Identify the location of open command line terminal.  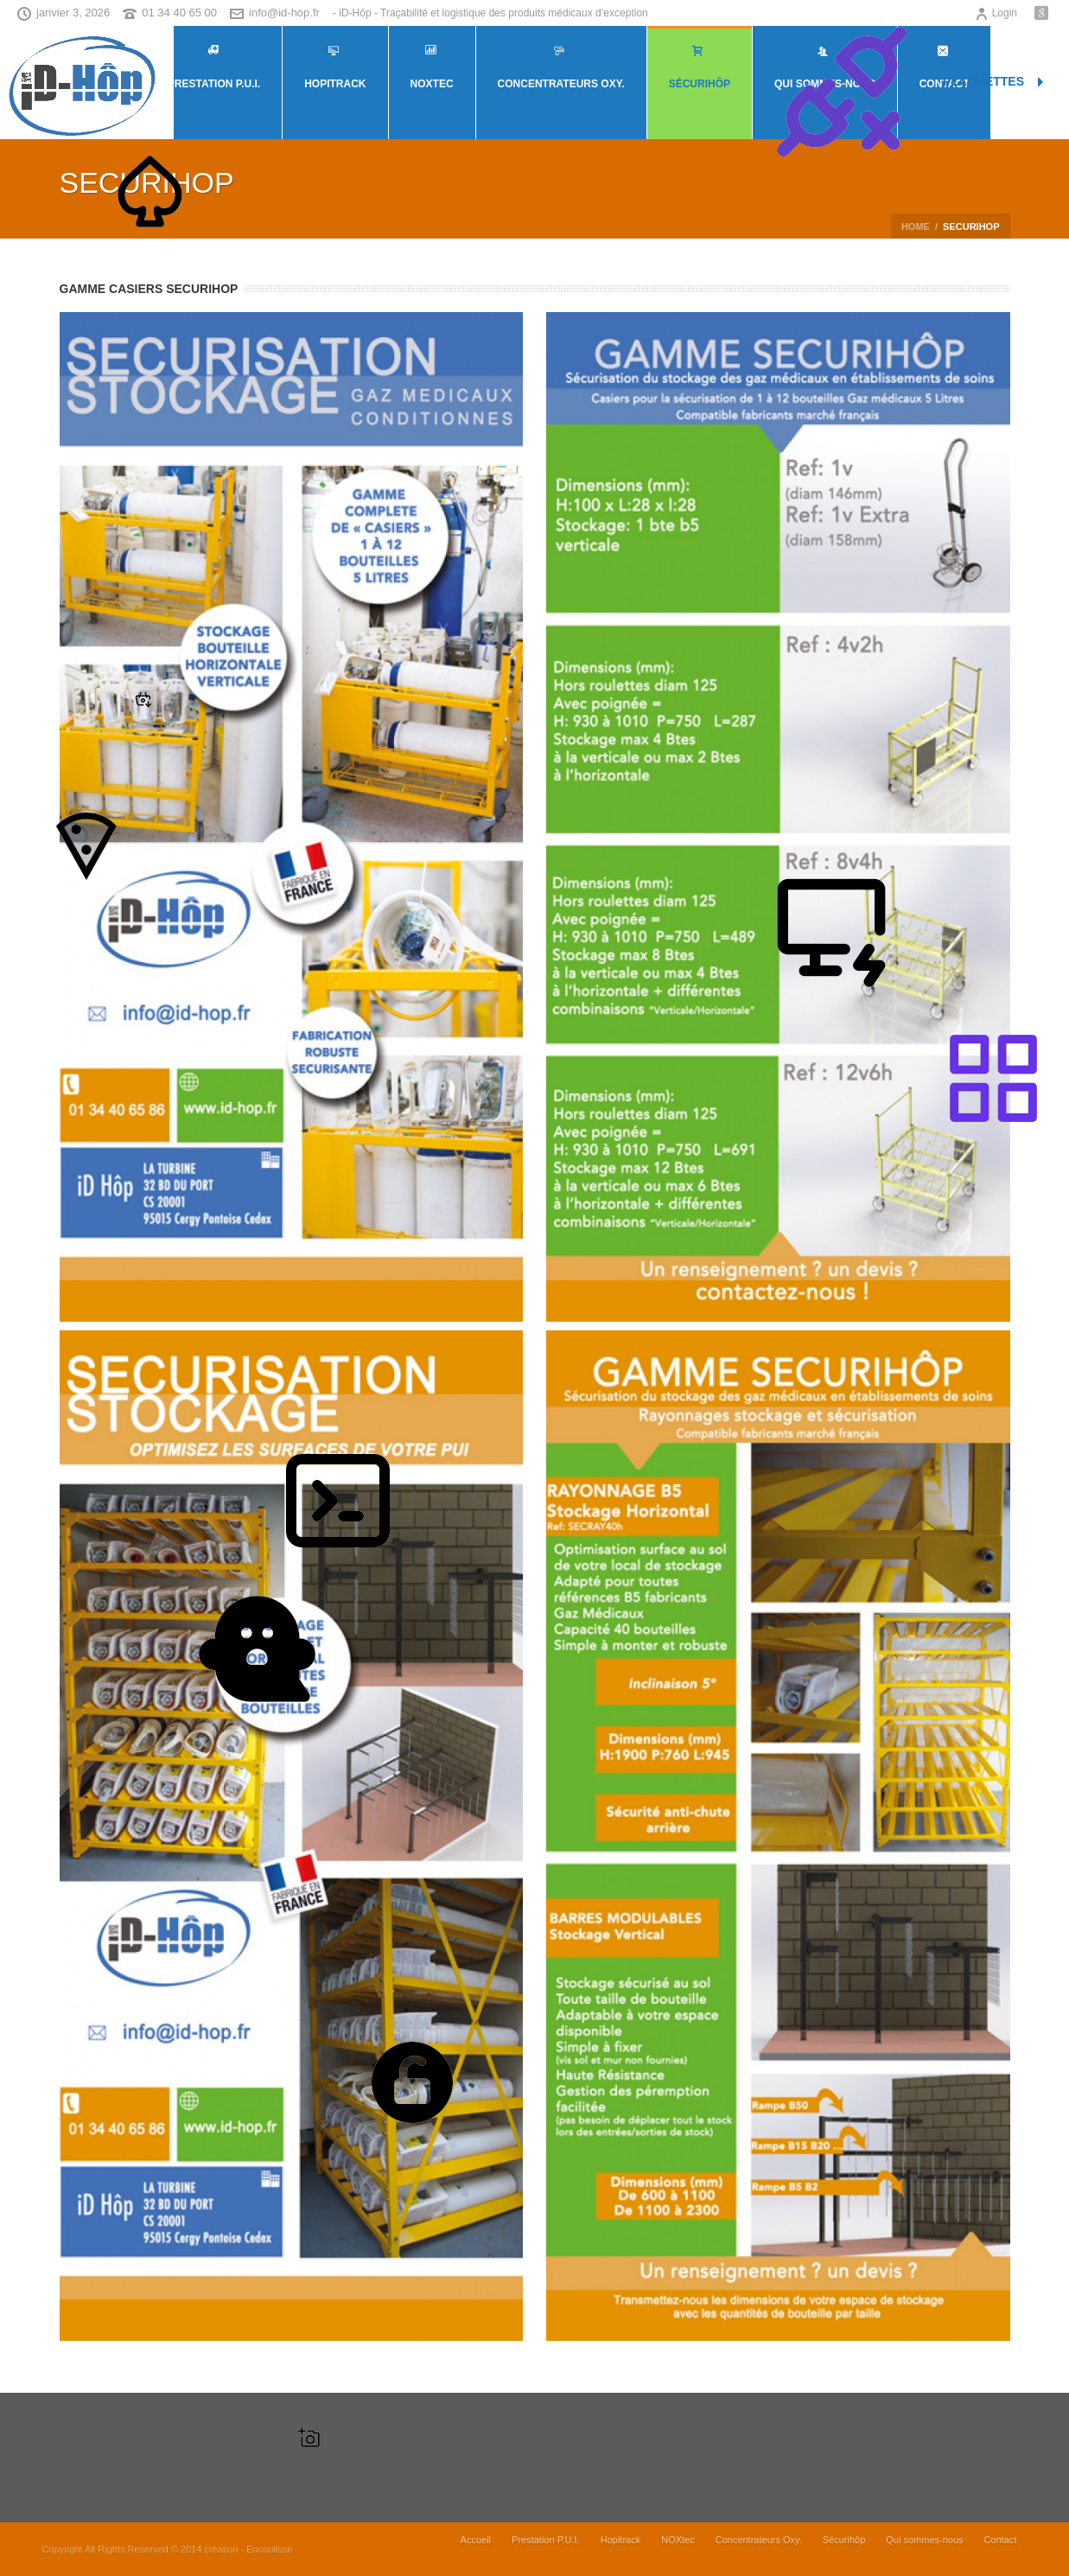
(338, 1501).